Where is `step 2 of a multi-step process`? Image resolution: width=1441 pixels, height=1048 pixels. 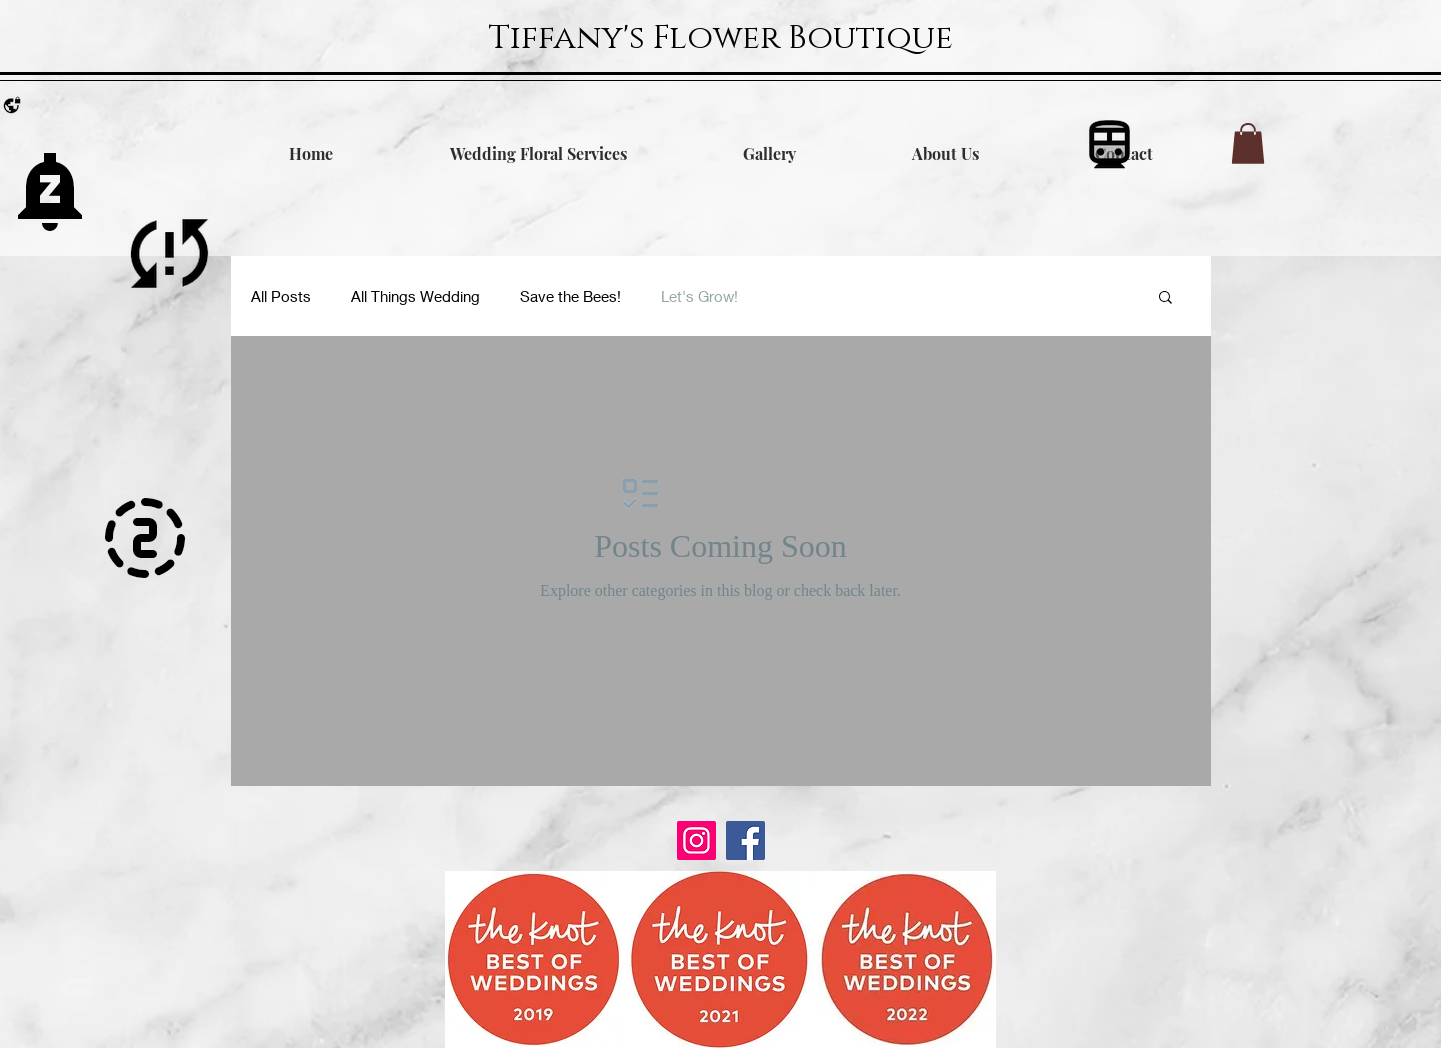
step 2 of a multi-step process is located at coordinates (145, 538).